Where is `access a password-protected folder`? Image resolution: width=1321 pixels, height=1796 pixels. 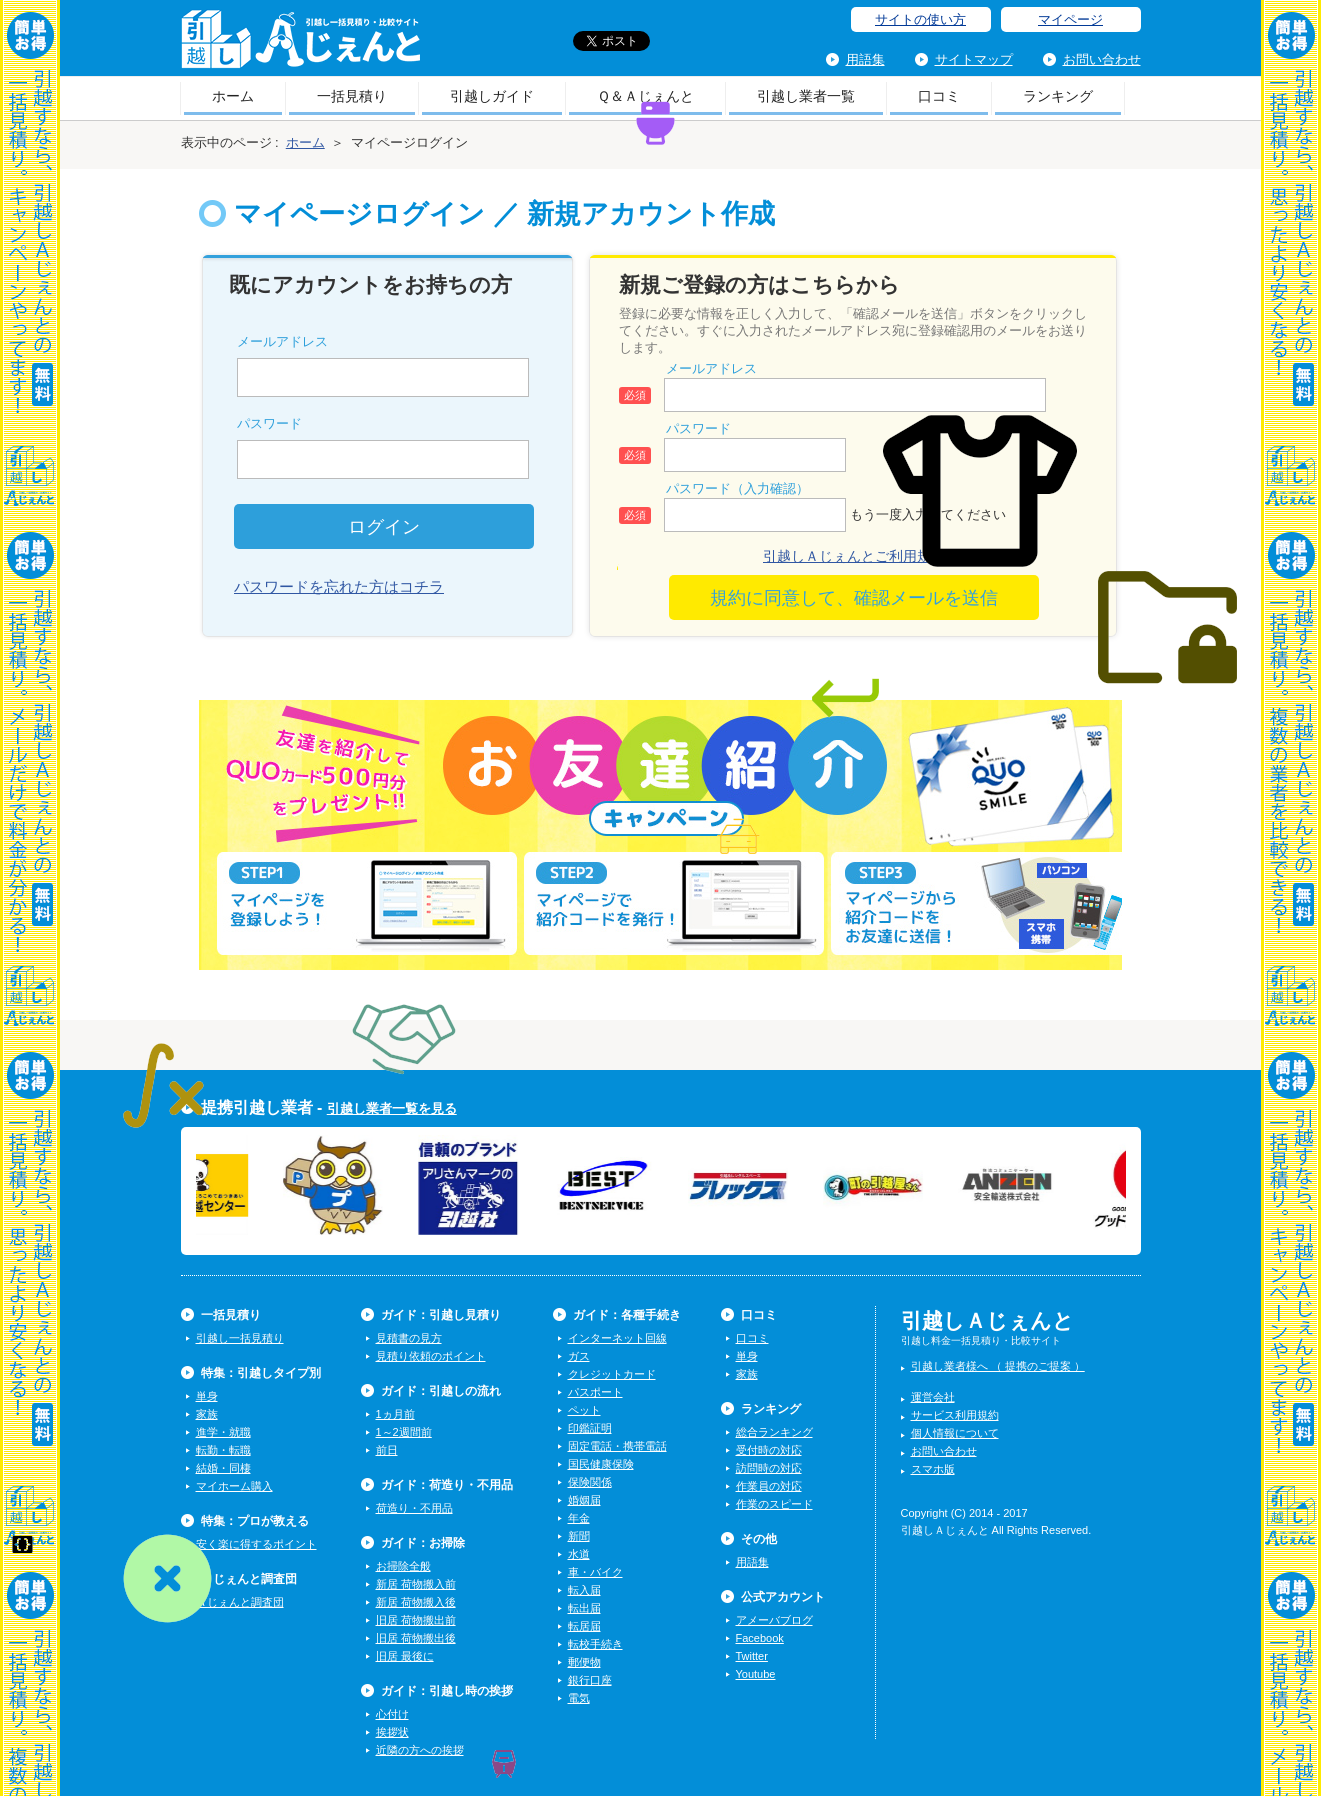 access a password-protected folder is located at coordinates (1167, 624).